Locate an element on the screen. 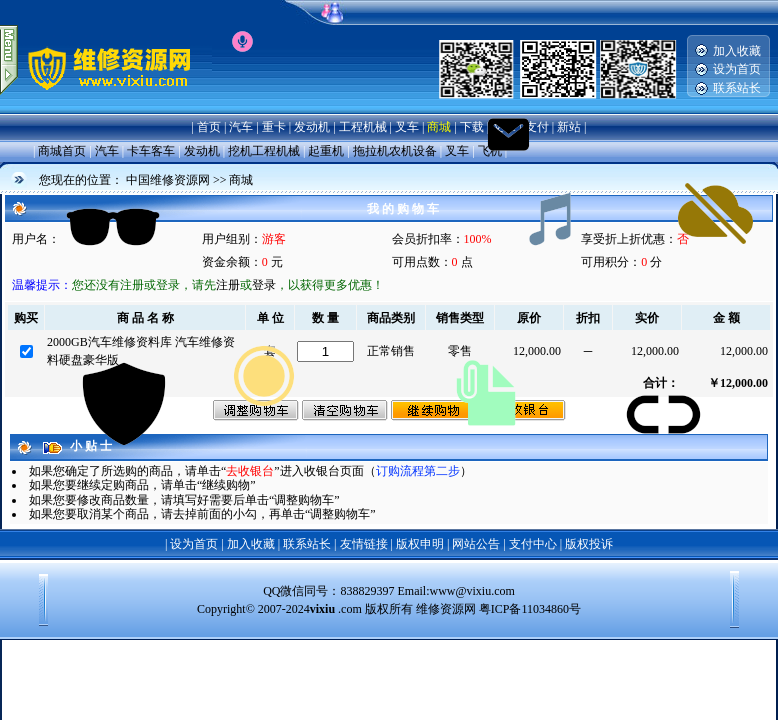 The width and height of the screenshot is (778, 720). indicates no cloud connection available is located at coordinates (715, 213).